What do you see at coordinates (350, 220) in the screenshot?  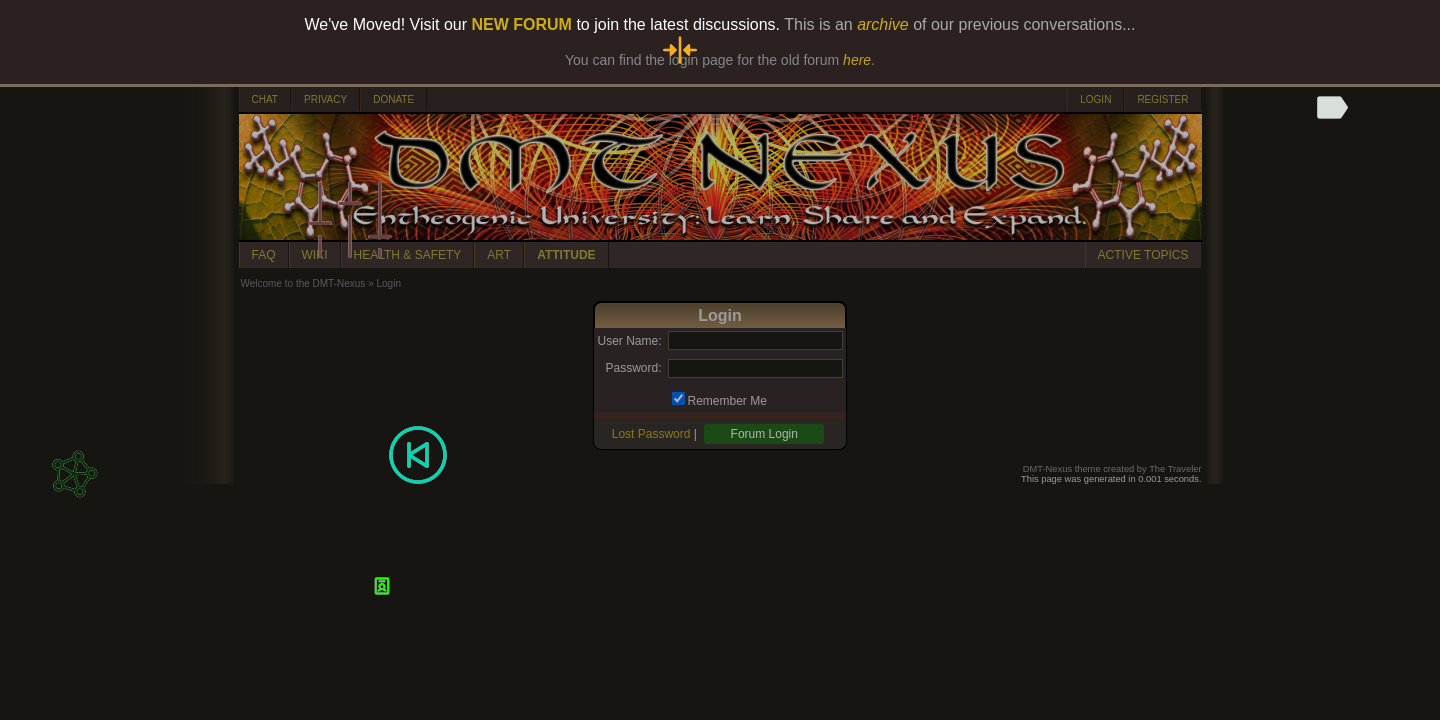 I see `adjust settings or preferences` at bounding box center [350, 220].